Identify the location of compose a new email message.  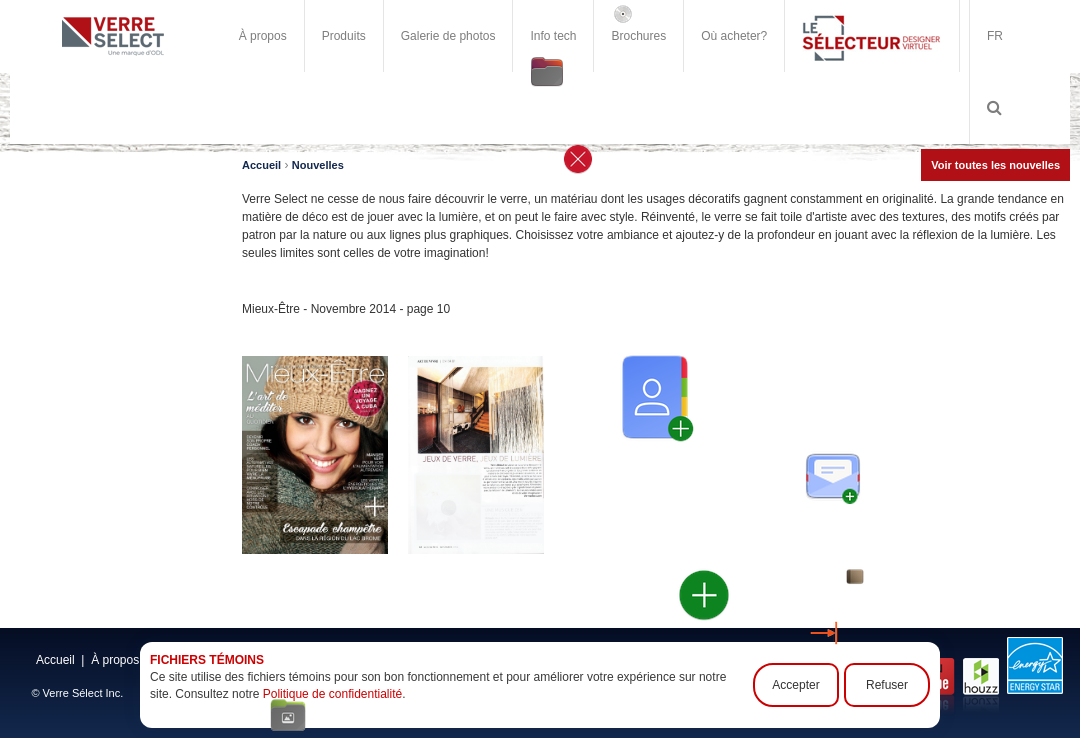
(833, 476).